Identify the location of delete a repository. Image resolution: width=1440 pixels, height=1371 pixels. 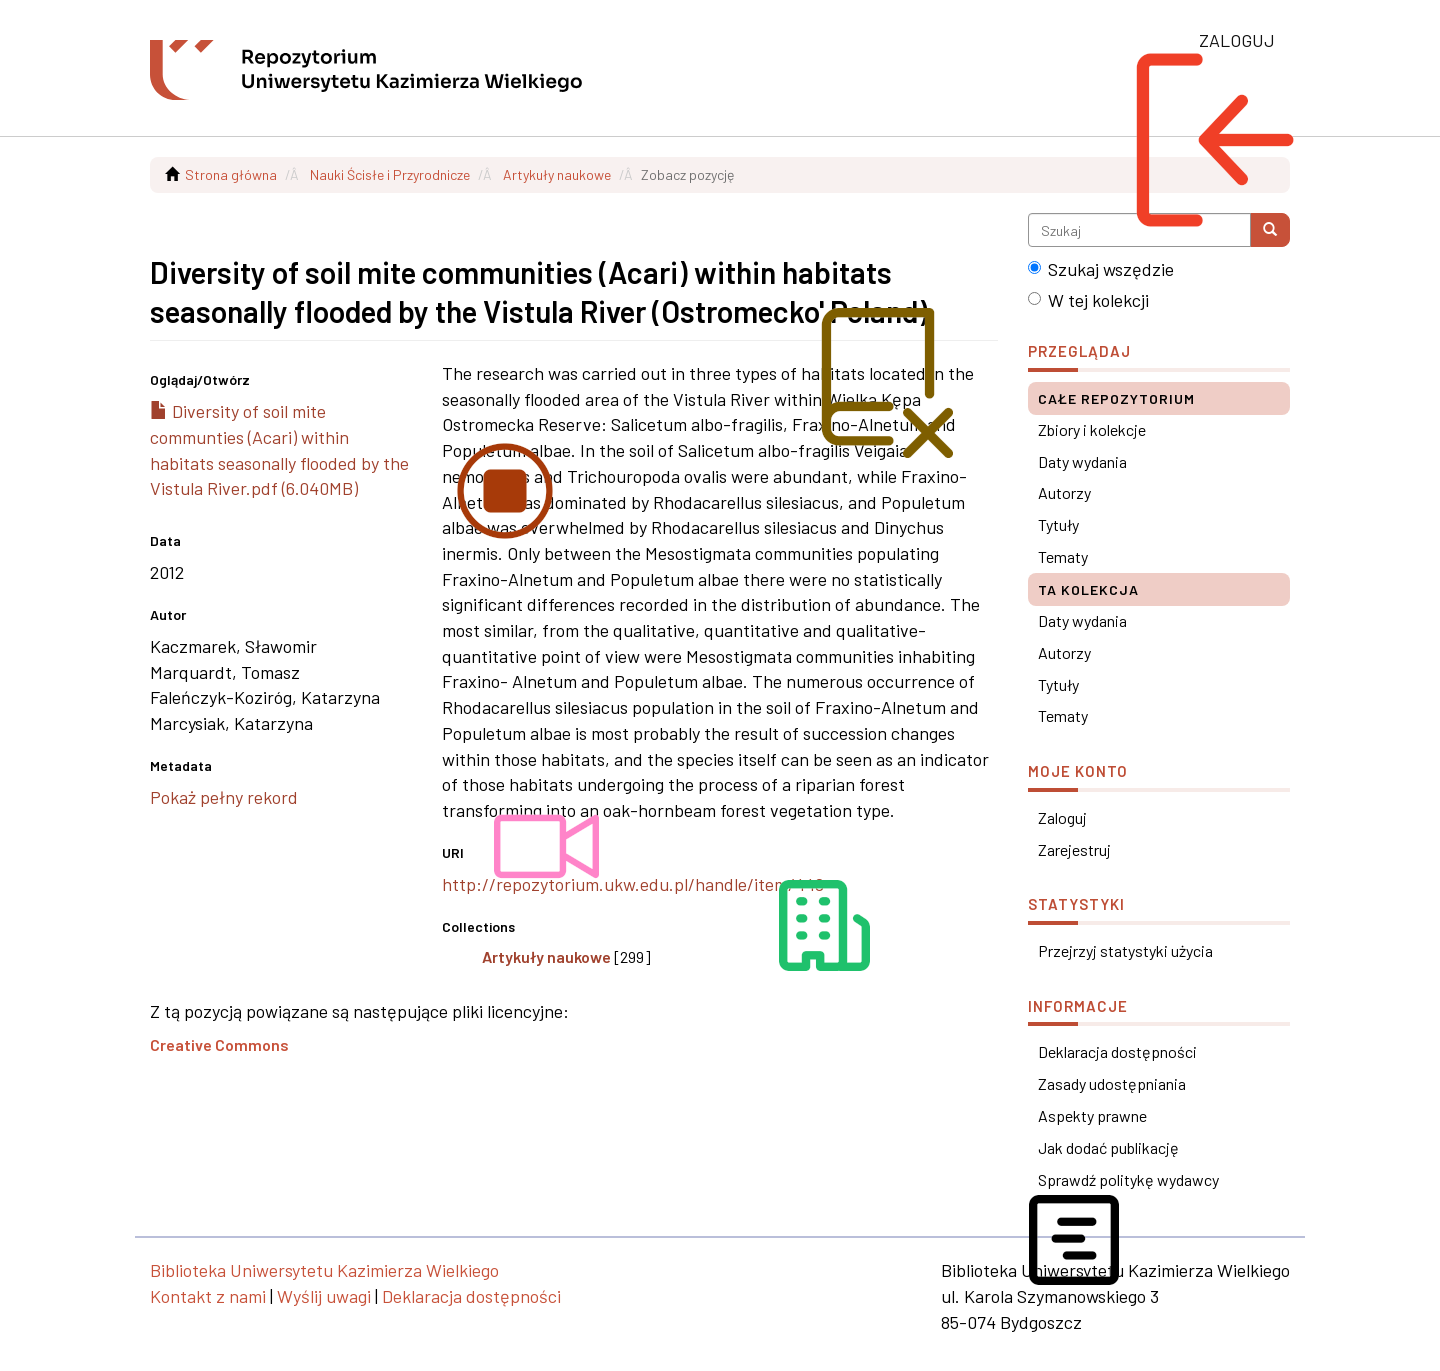
(878, 383).